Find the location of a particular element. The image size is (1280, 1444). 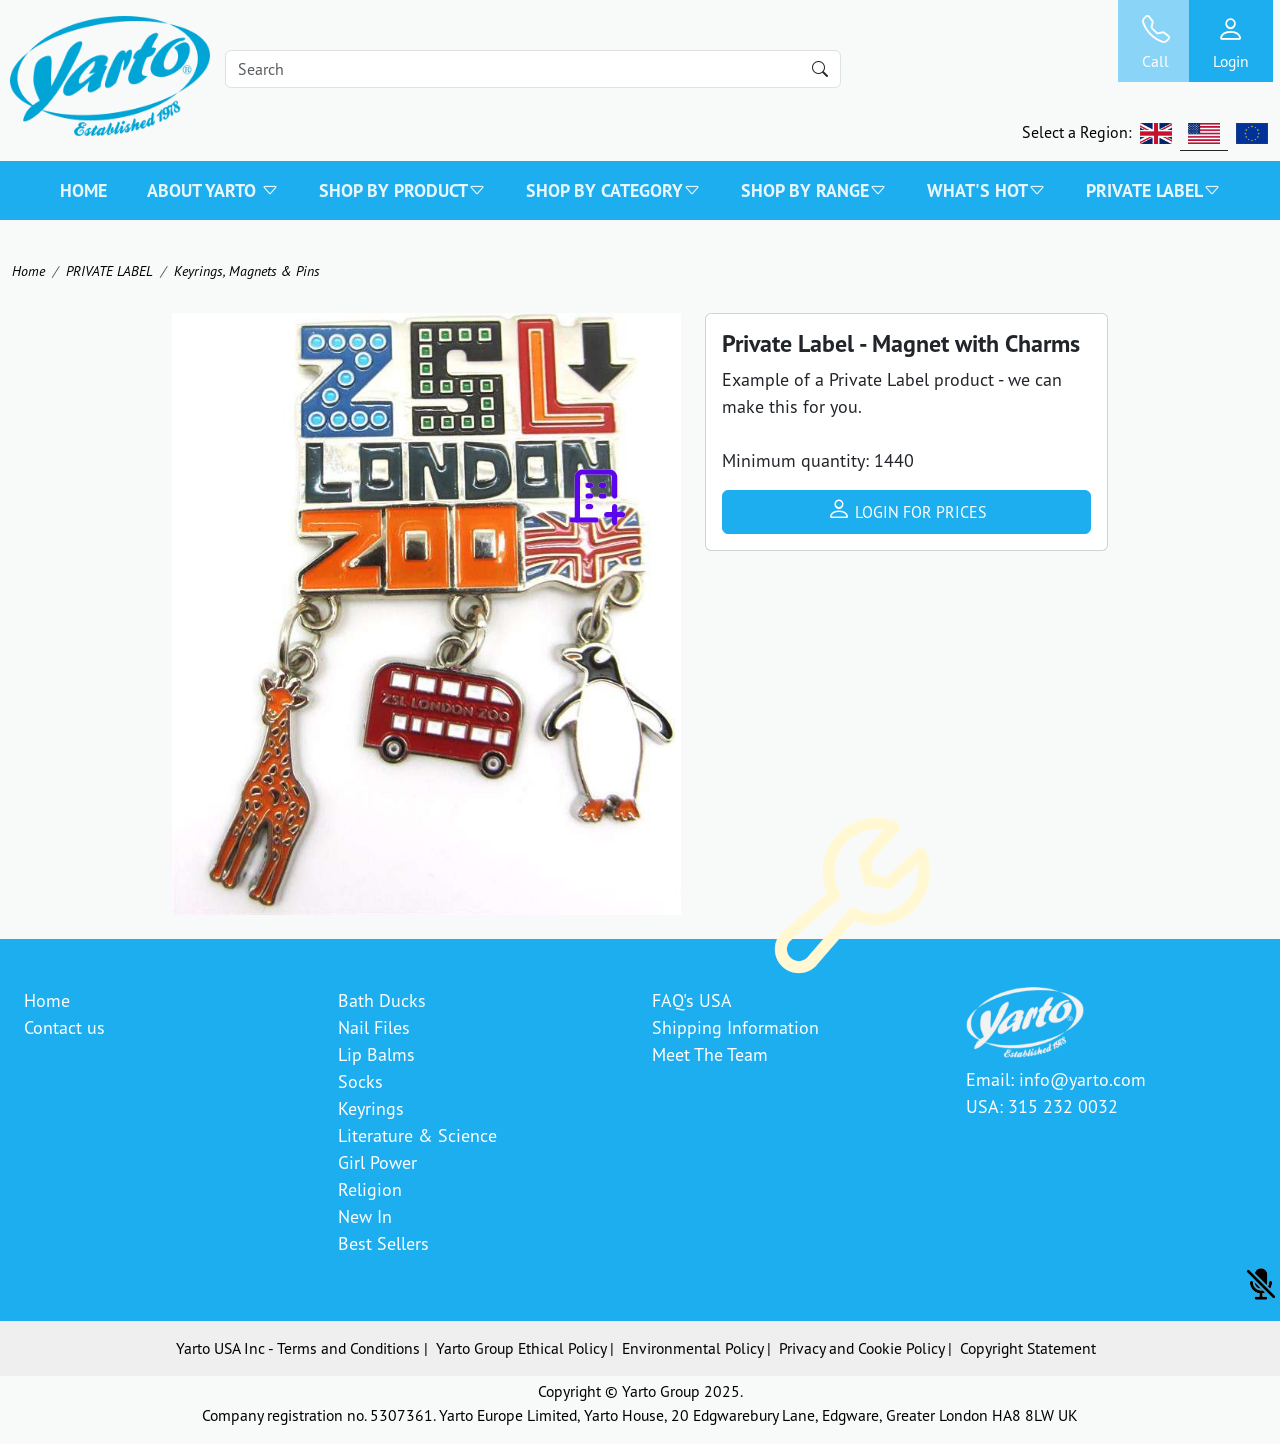

access settings or configuration options is located at coordinates (852, 895).